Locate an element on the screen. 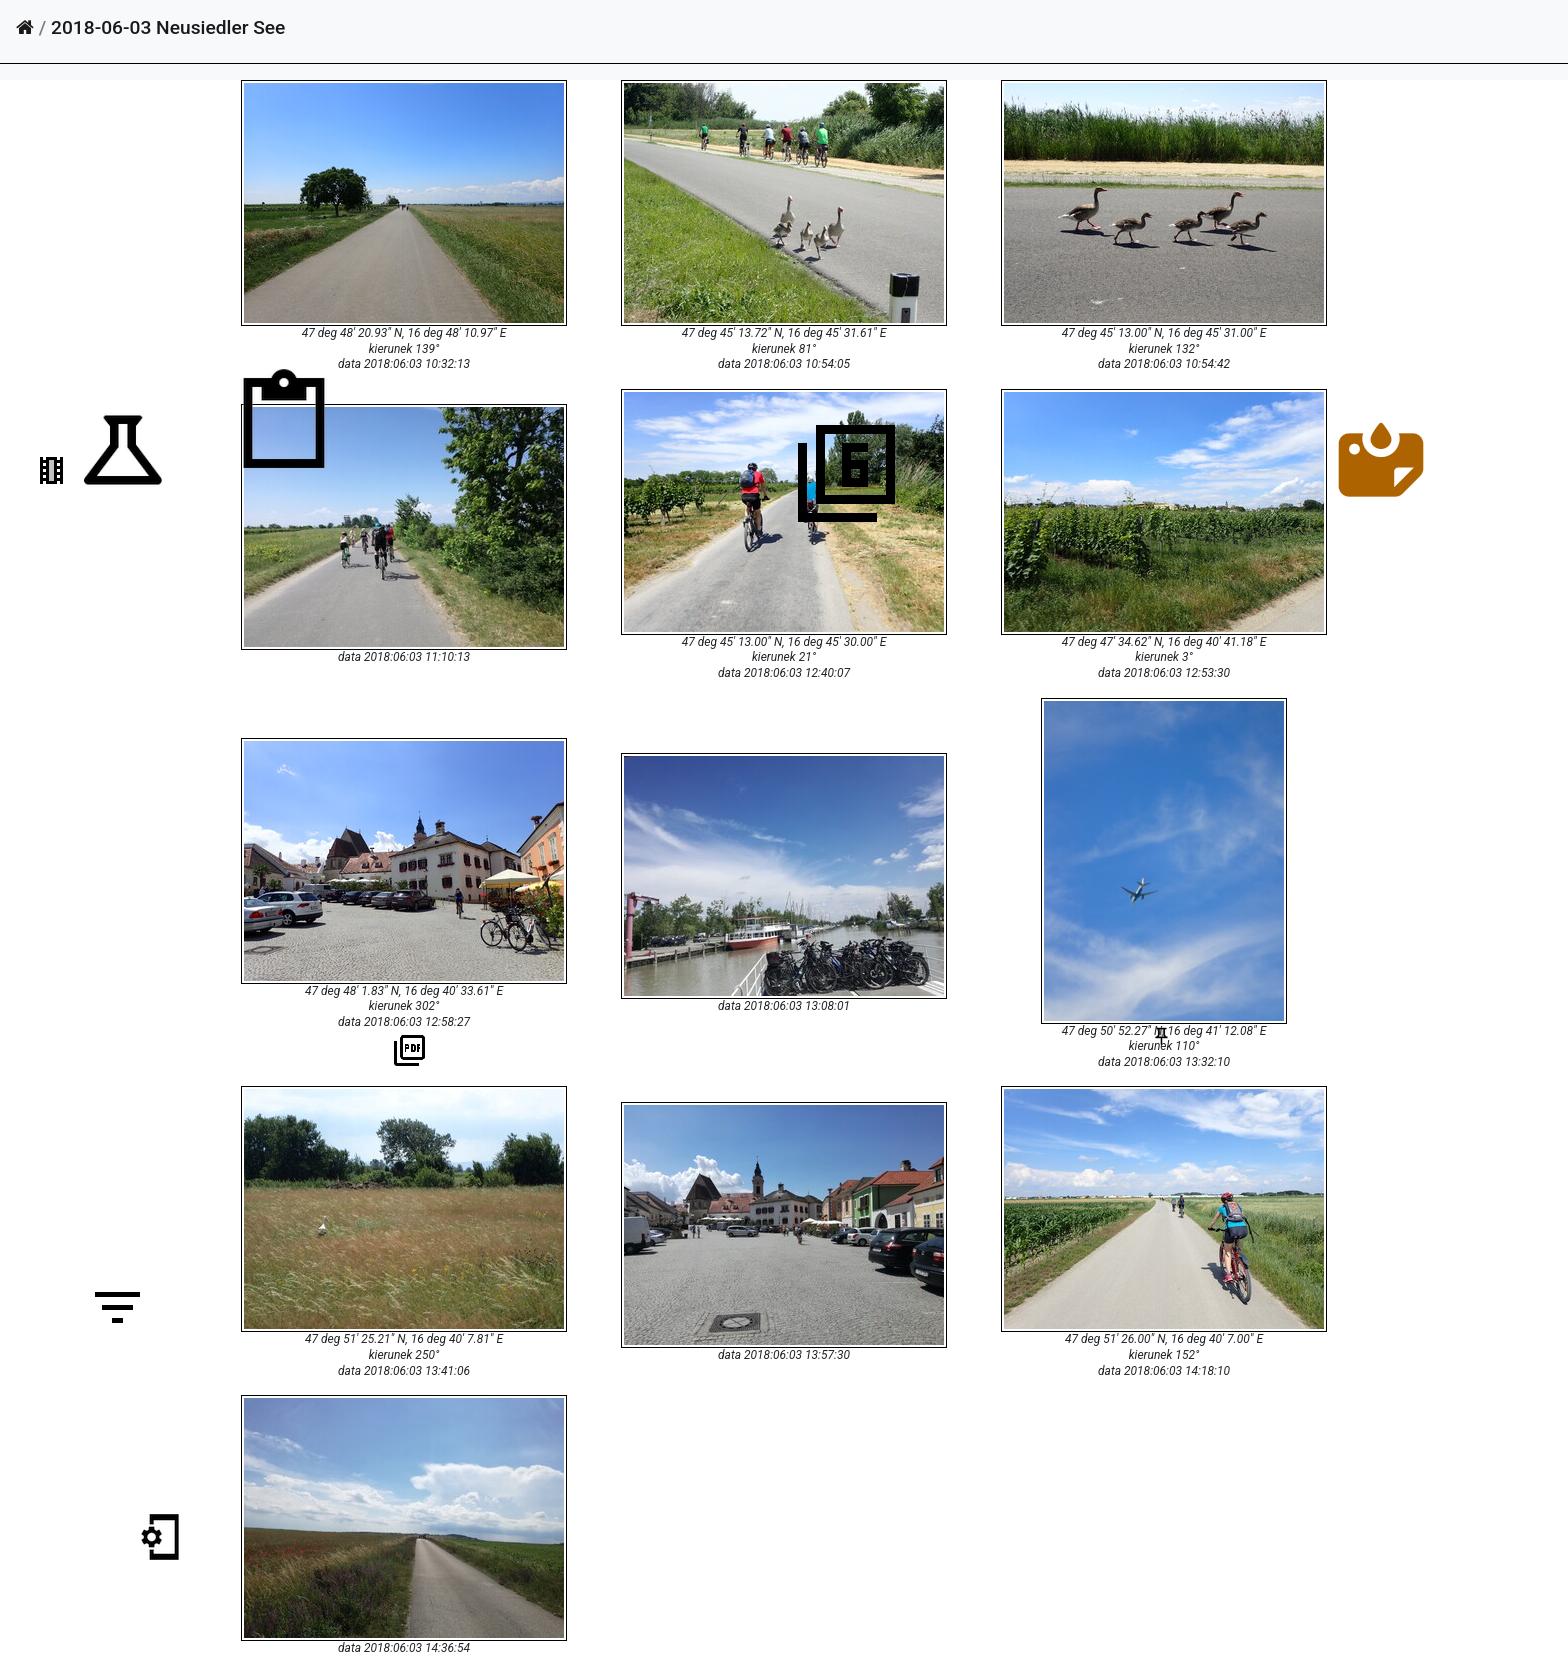 This screenshot has width=1568, height=1673. indicates 6 items selected or filtered is located at coordinates (846, 473).